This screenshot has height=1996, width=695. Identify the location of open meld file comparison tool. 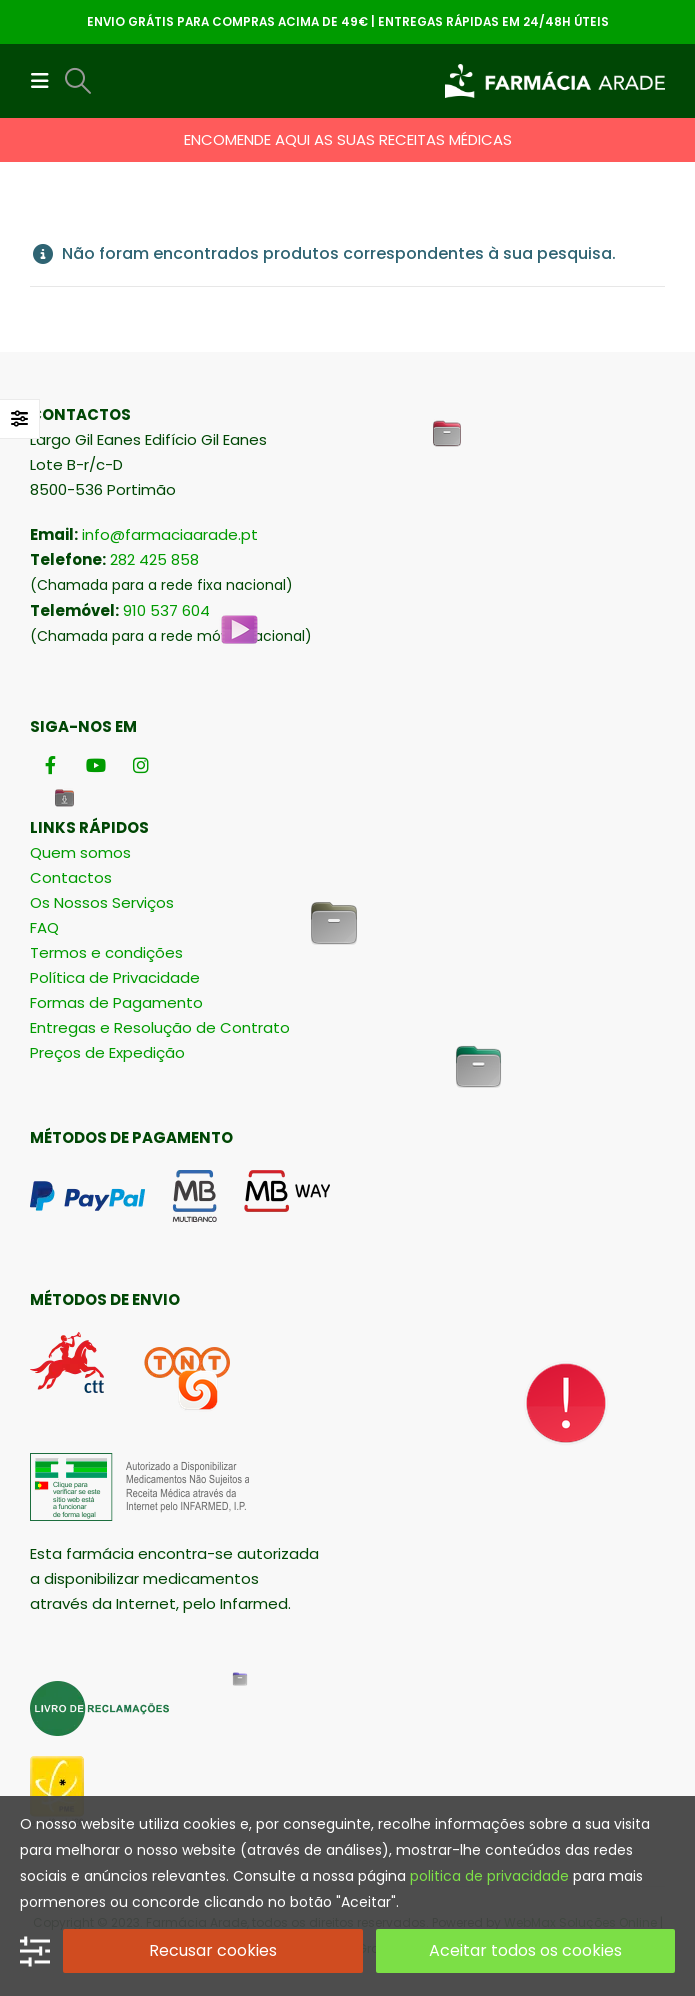
(198, 1390).